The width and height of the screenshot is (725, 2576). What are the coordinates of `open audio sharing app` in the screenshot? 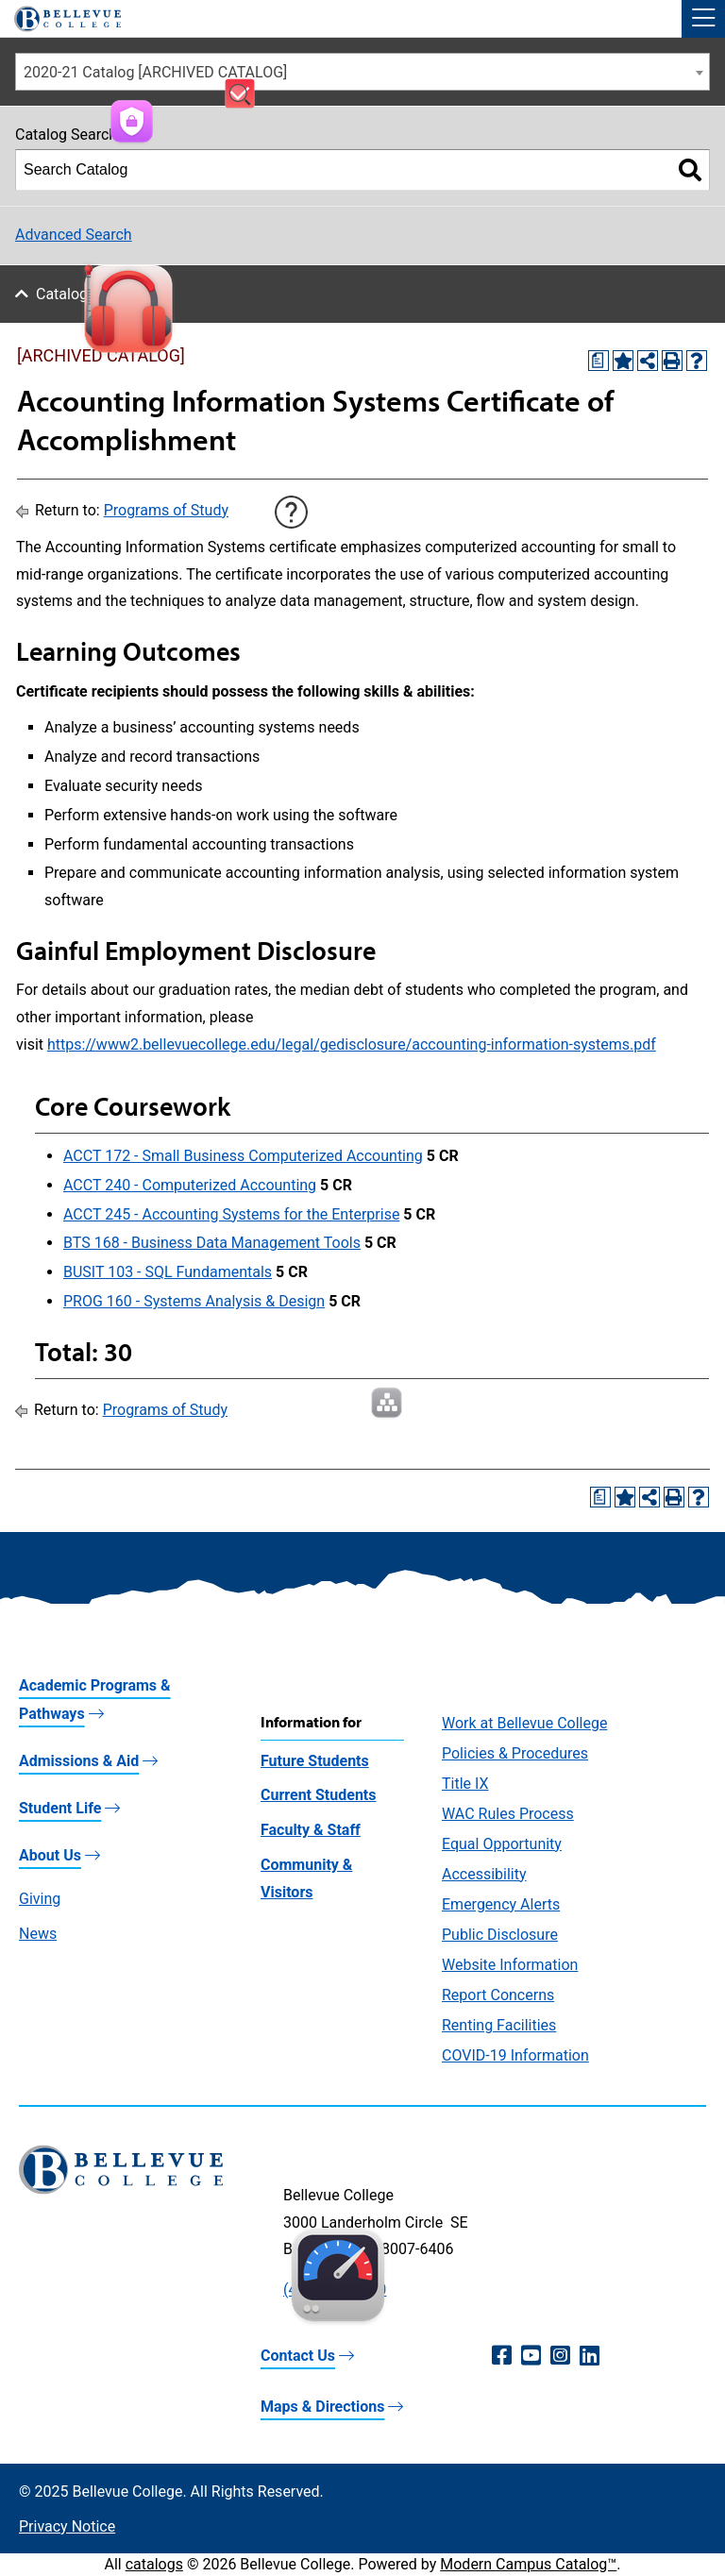 It's located at (128, 309).